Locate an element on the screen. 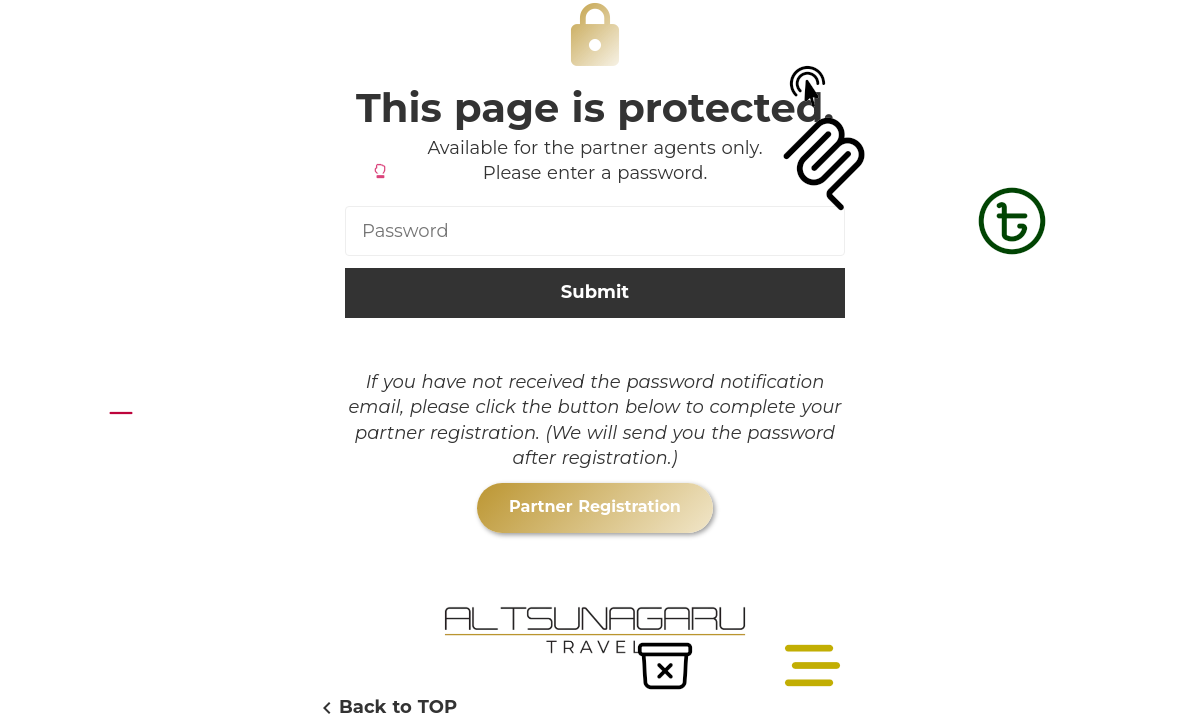 This screenshot has height=720, width=1190. indicate a fist bump or greeting gesture is located at coordinates (380, 171).